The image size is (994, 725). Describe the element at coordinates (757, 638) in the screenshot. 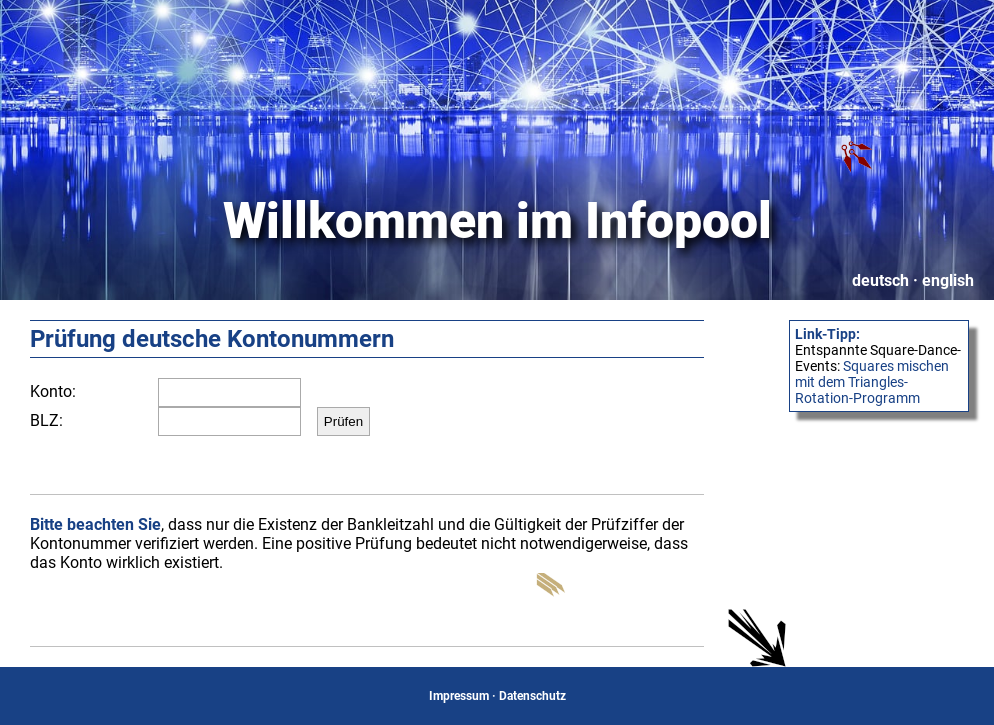

I see `fast forward or skip ahead` at that location.